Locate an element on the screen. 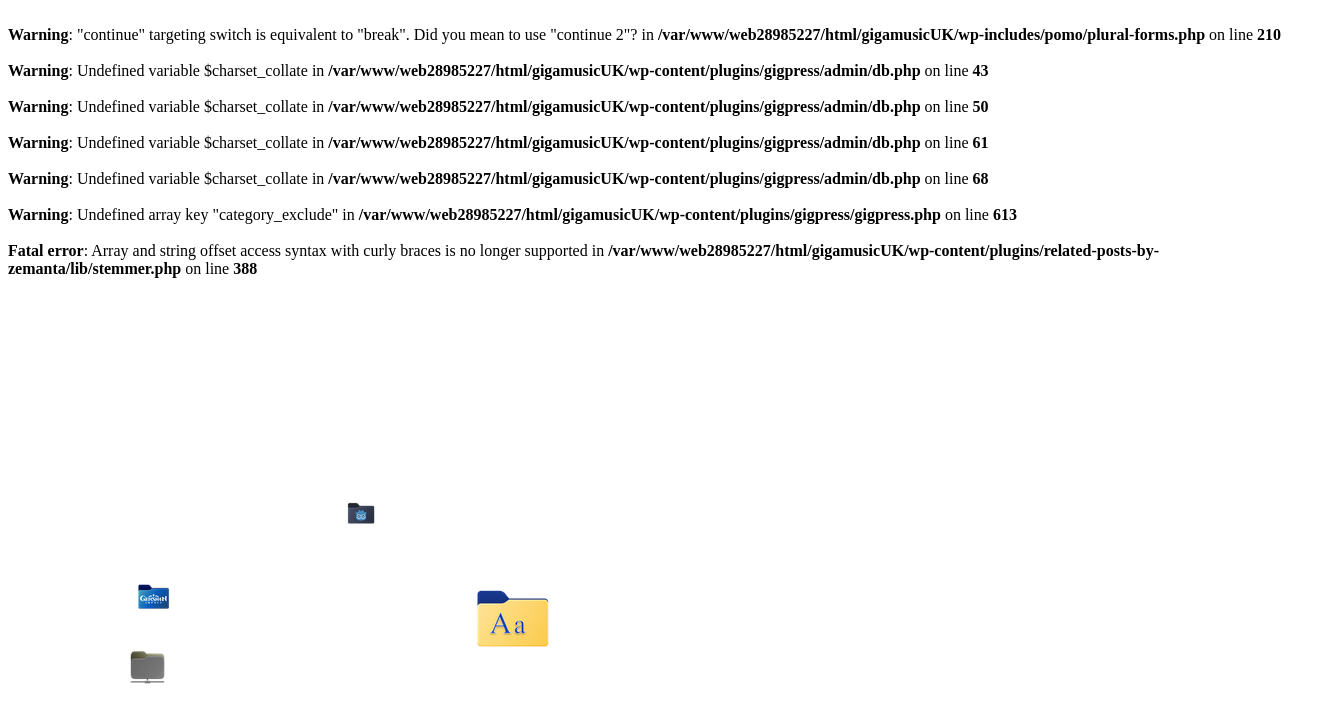  access a remote or network folder is located at coordinates (147, 666).